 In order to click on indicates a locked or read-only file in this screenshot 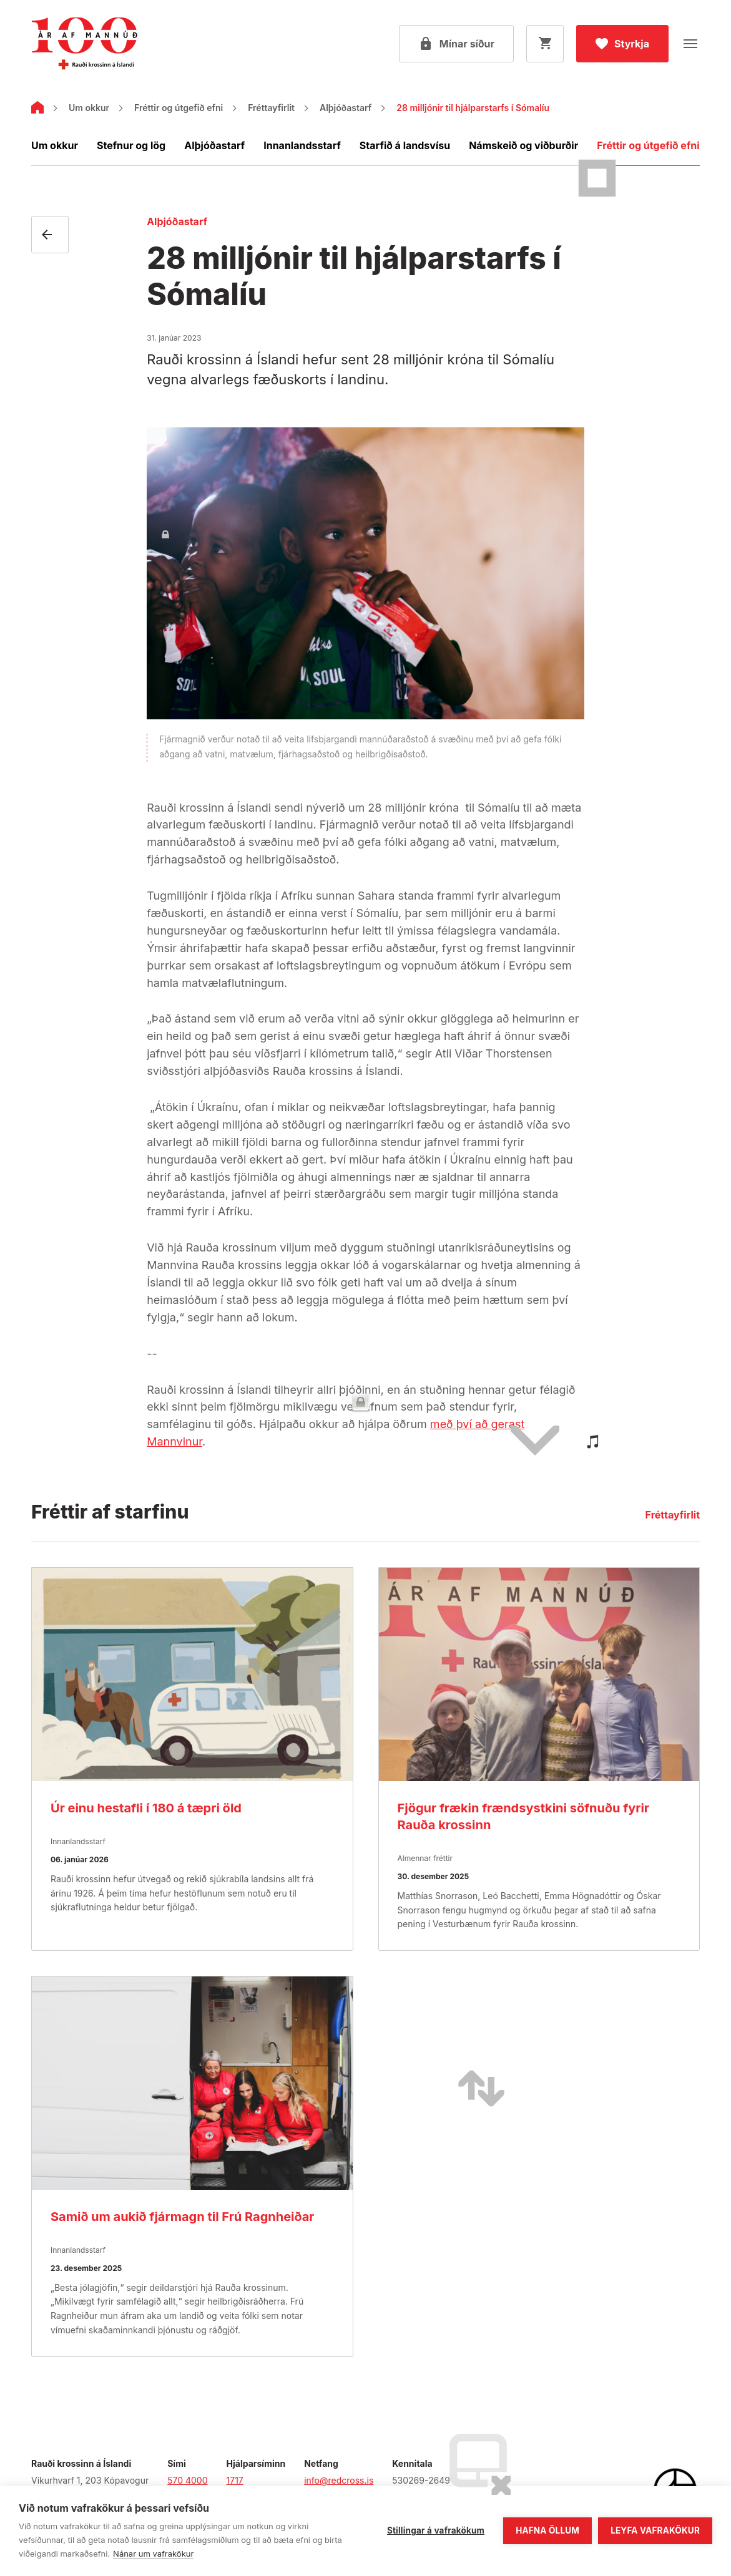, I will do `click(361, 1403)`.